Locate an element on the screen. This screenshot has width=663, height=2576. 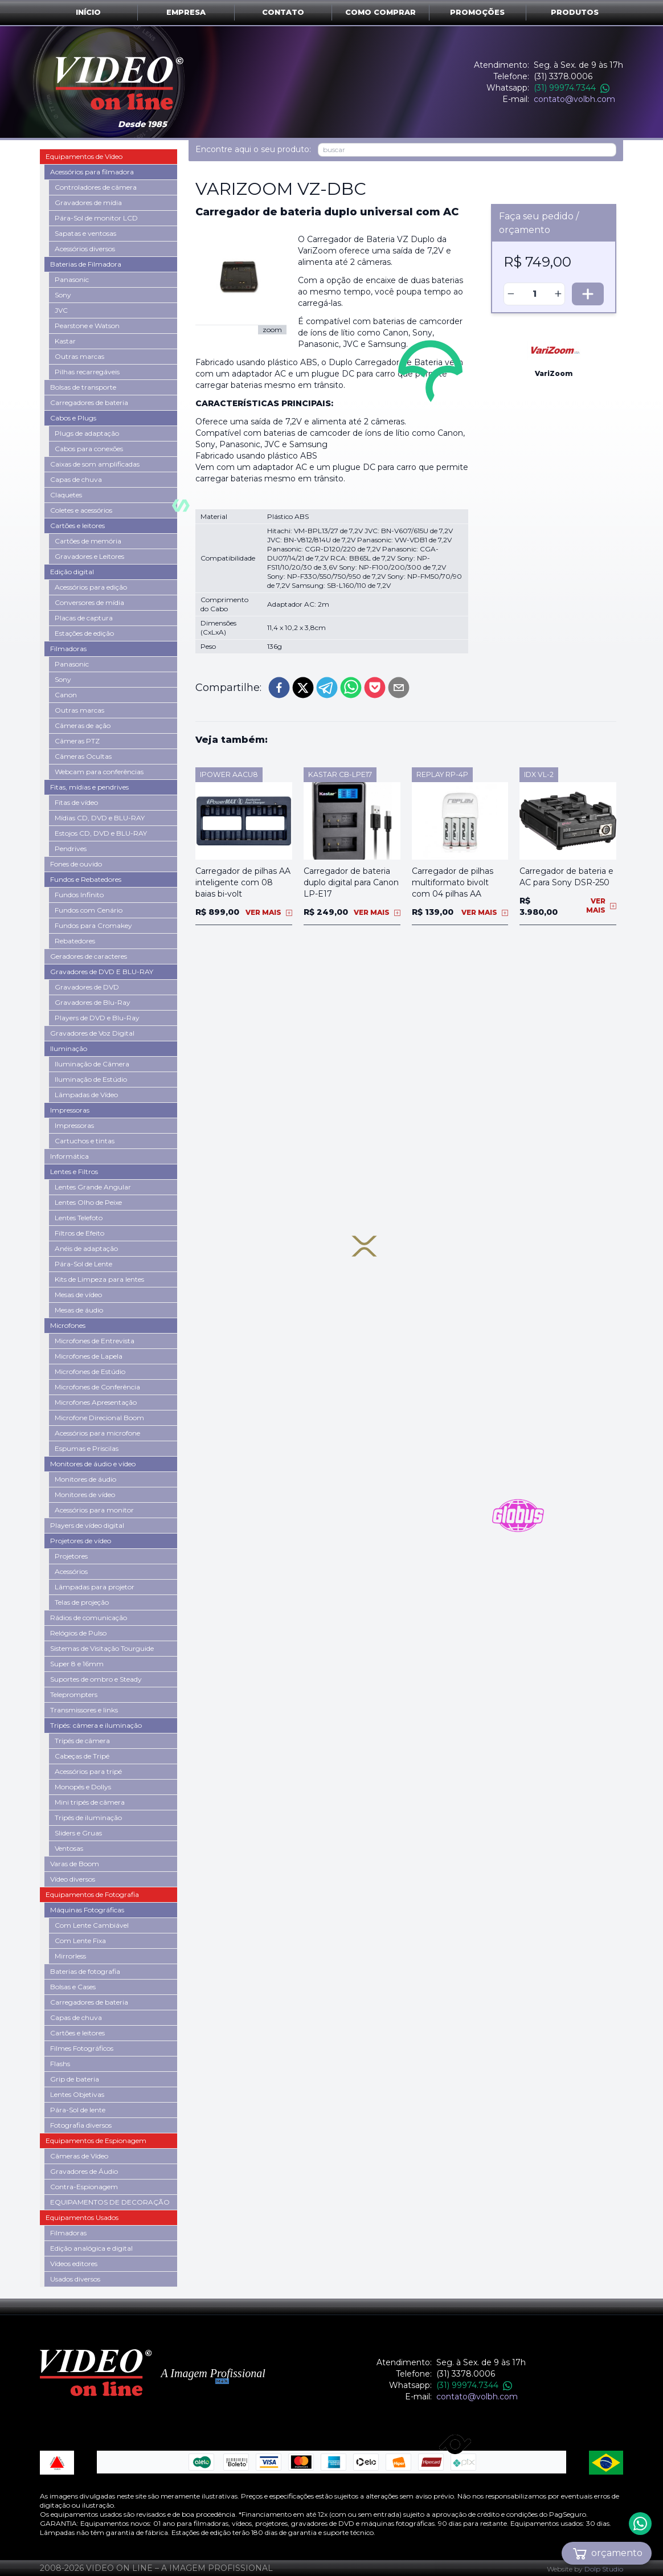
MDX file format or project indicator is located at coordinates (222, 2381).